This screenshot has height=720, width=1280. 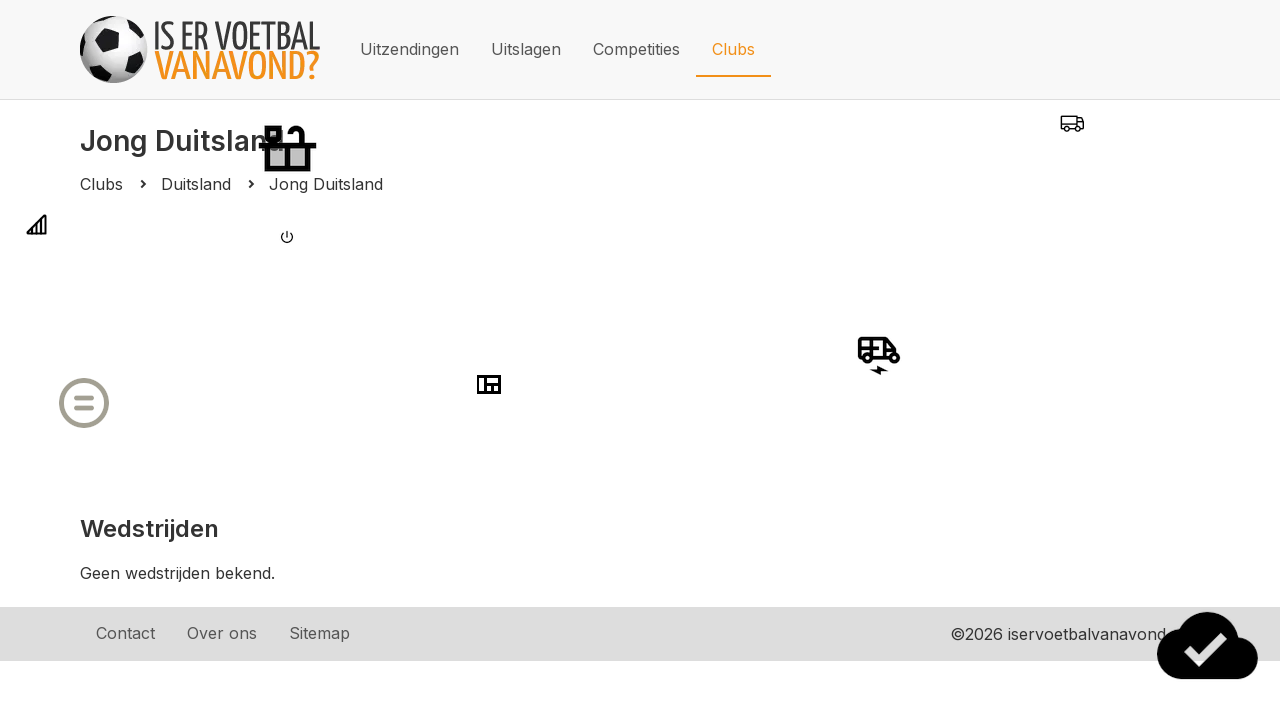 What do you see at coordinates (488, 385) in the screenshot?
I see `switch to quilt or mosaic layout view` at bounding box center [488, 385].